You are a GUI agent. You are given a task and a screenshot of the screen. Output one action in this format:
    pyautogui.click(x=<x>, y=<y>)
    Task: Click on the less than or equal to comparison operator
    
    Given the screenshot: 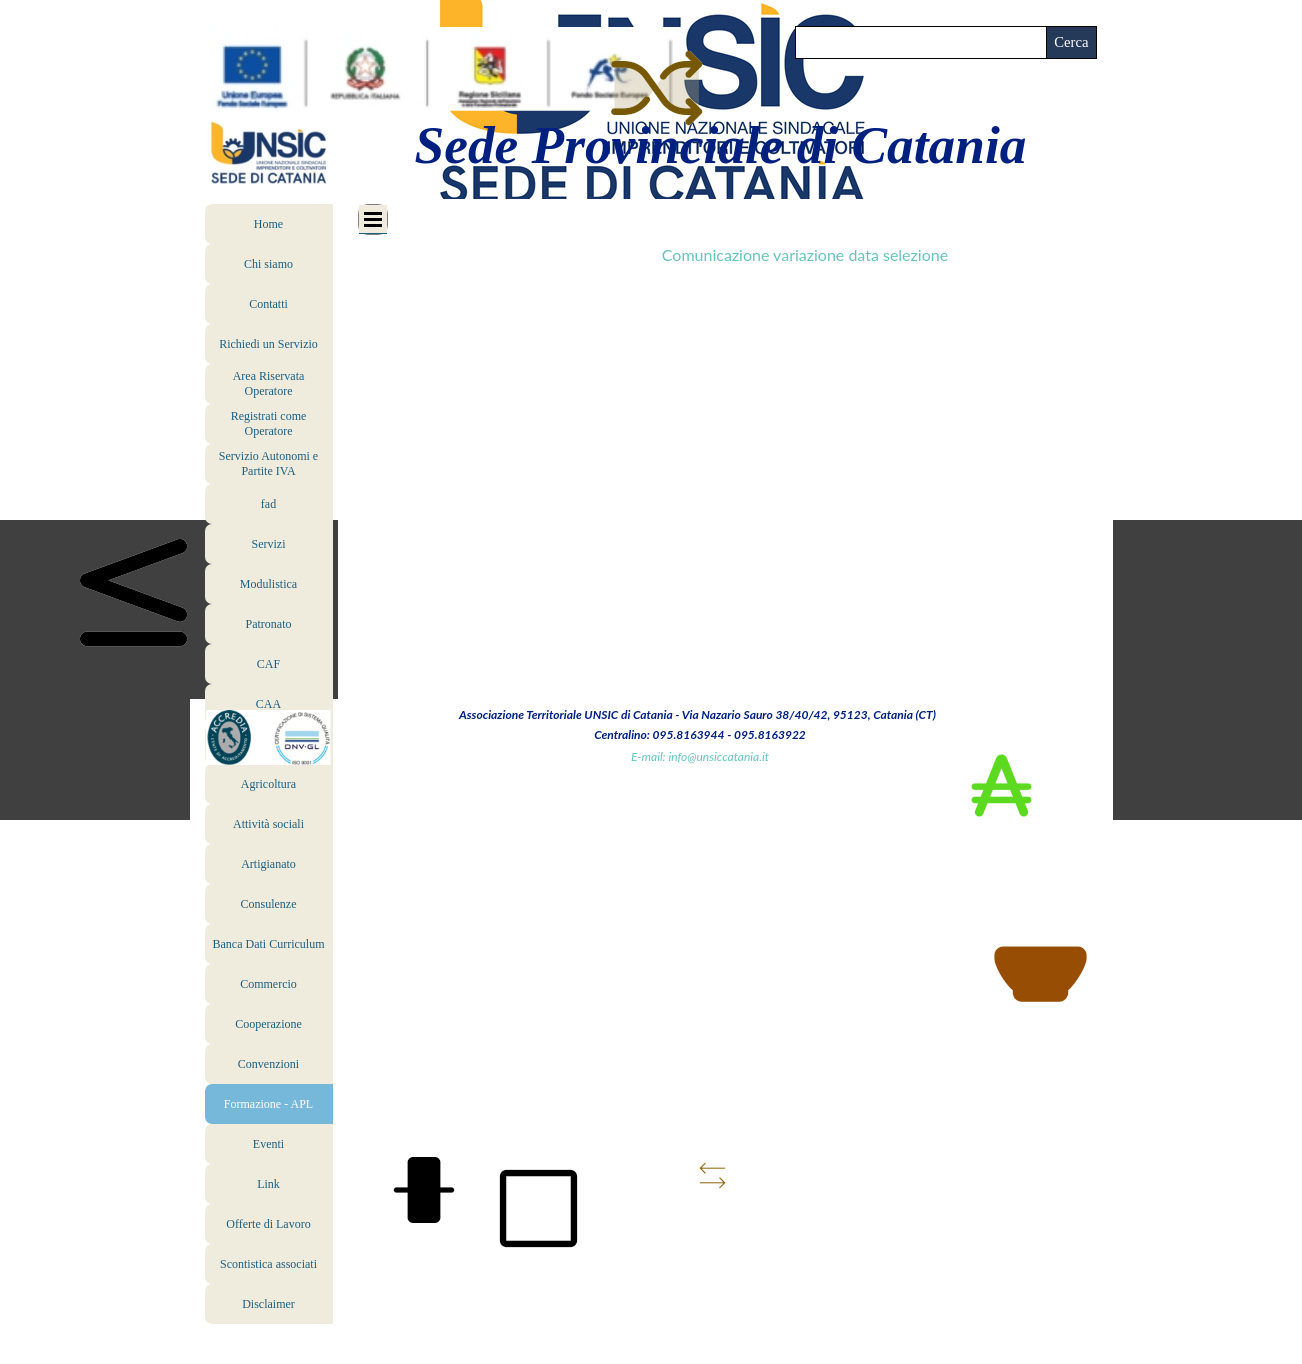 What is the action you would take?
    pyautogui.click(x=136, y=595)
    